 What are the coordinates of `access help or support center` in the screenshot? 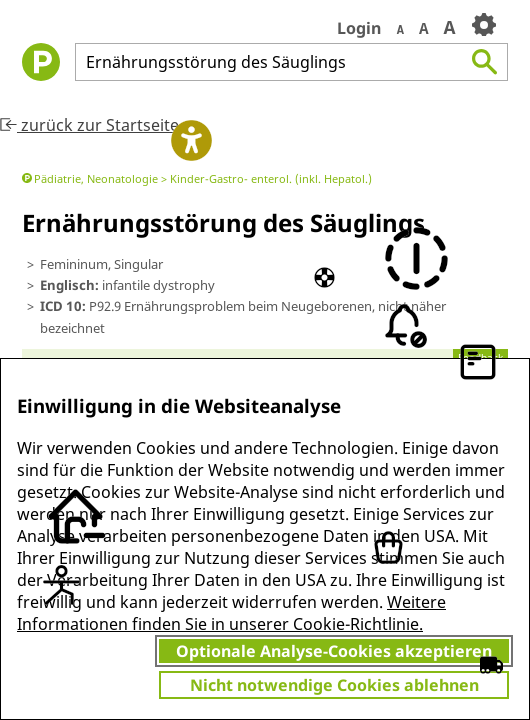 It's located at (324, 277).